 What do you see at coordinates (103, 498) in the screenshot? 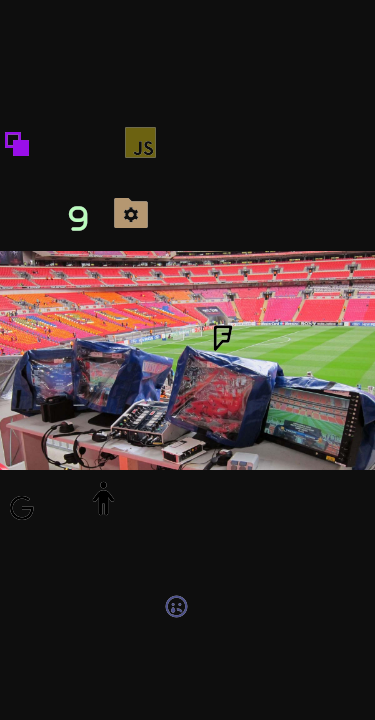
I see `indicates male gender option` at bounding box center [103, 498].